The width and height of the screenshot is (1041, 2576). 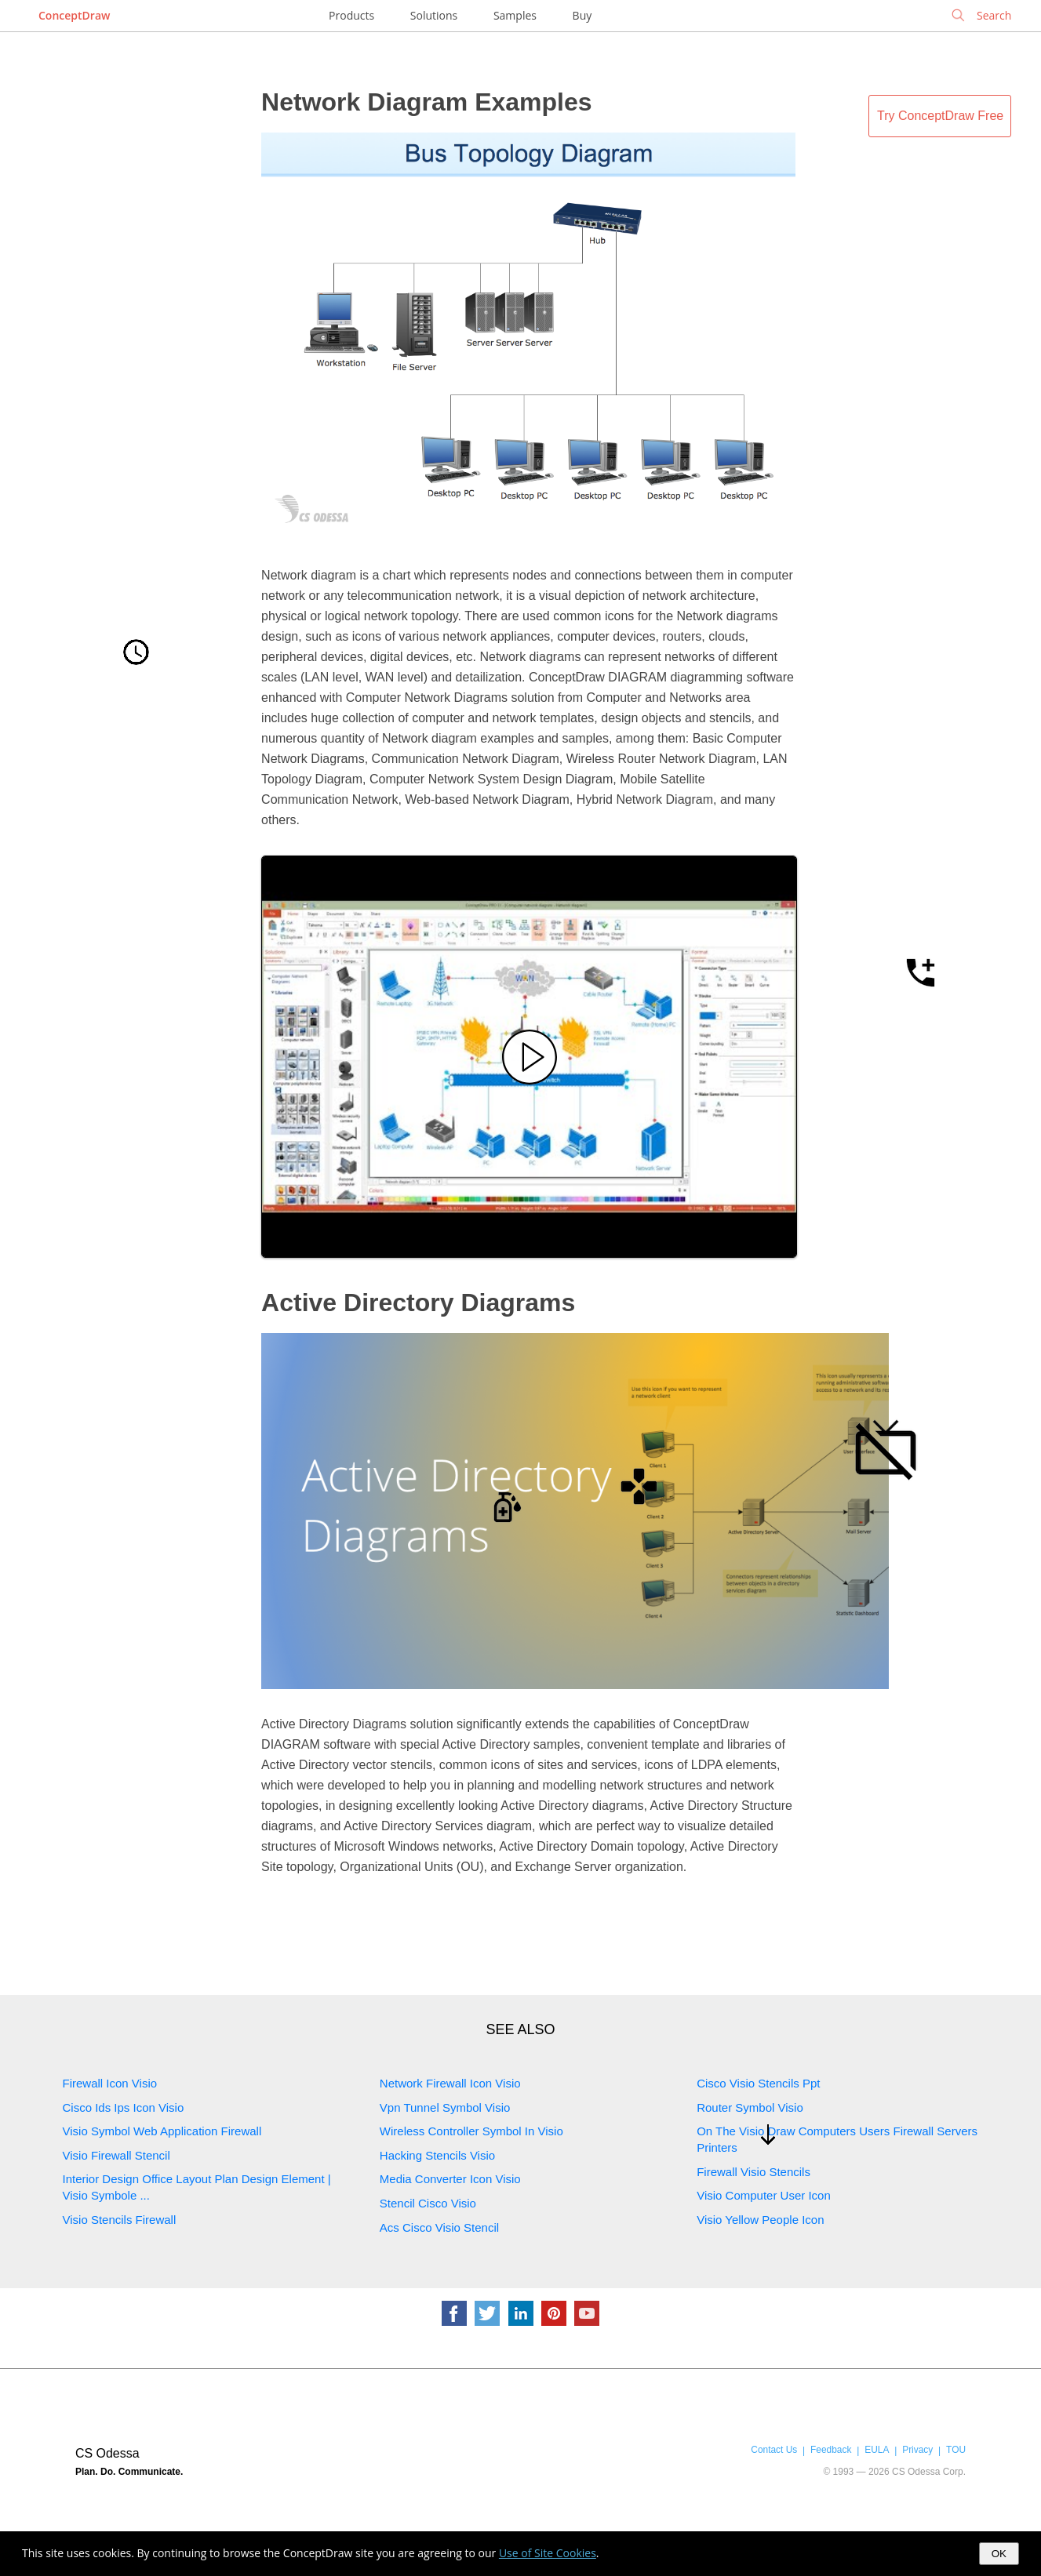 What do you see at coordinates (886, 1450) in the screenshot?
I see `tv or display is currently off or disabled` at bounding box center [886, 1450].